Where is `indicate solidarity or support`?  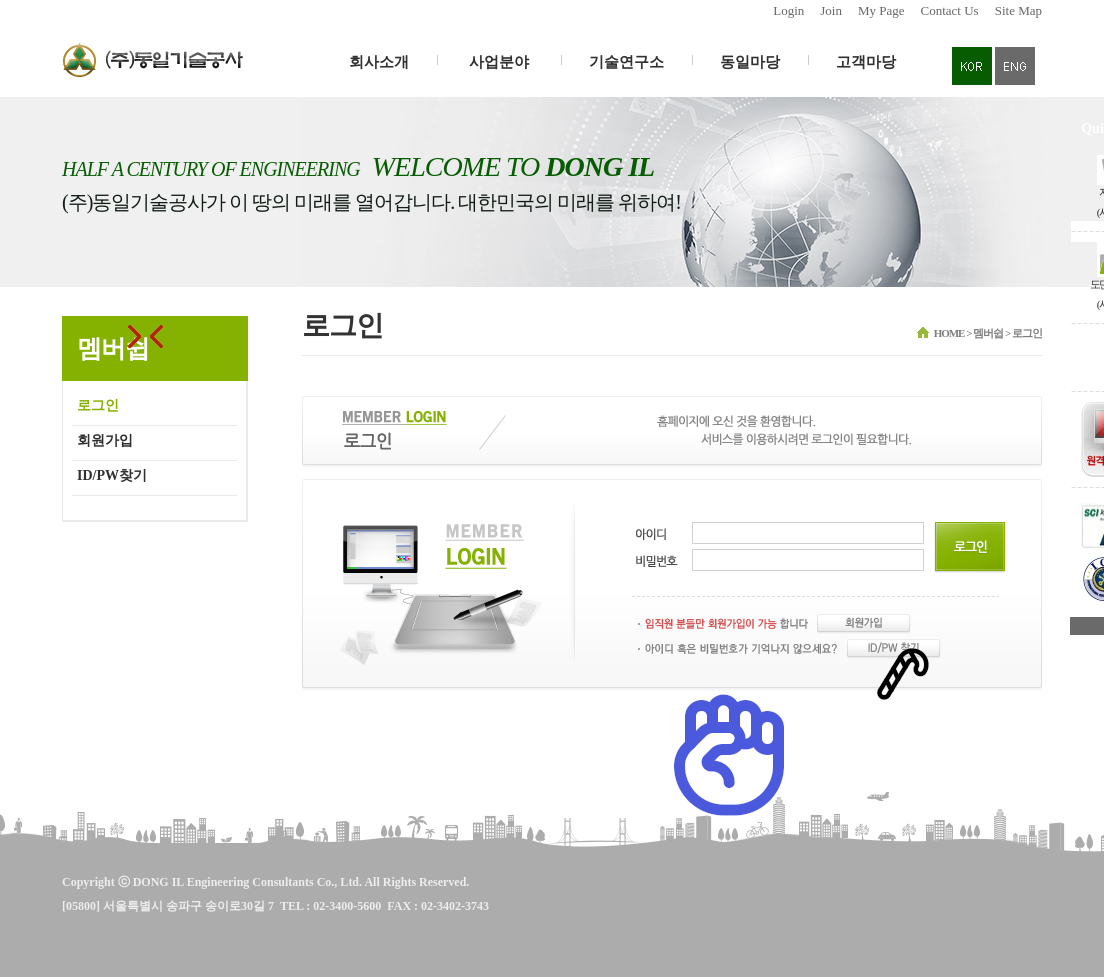
indicate solidarity or support is located at coordinates (729, 755).